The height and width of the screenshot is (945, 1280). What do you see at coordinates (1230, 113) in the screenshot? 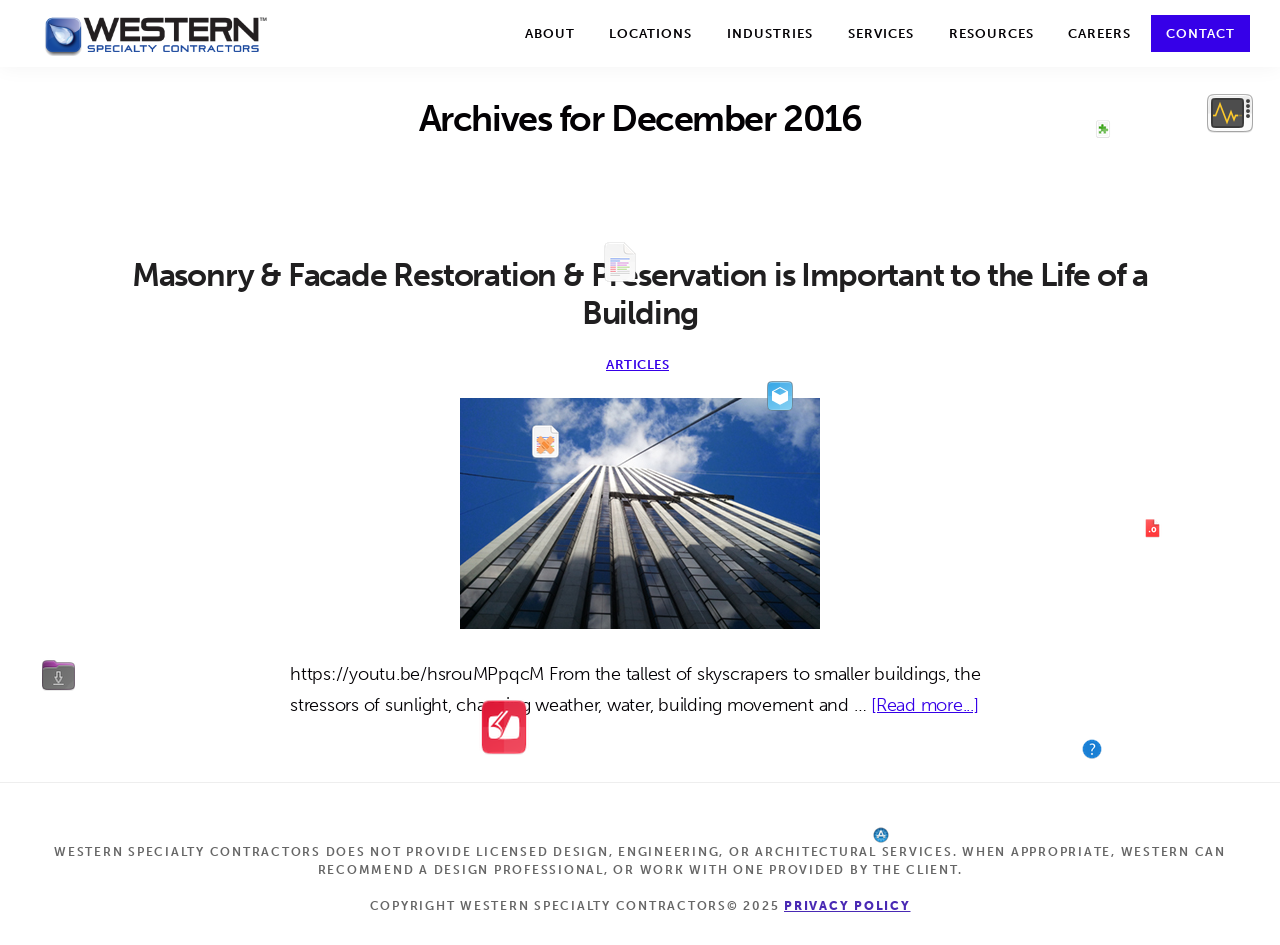
I see `open system monitor application` at bounding box center [1230, 113].